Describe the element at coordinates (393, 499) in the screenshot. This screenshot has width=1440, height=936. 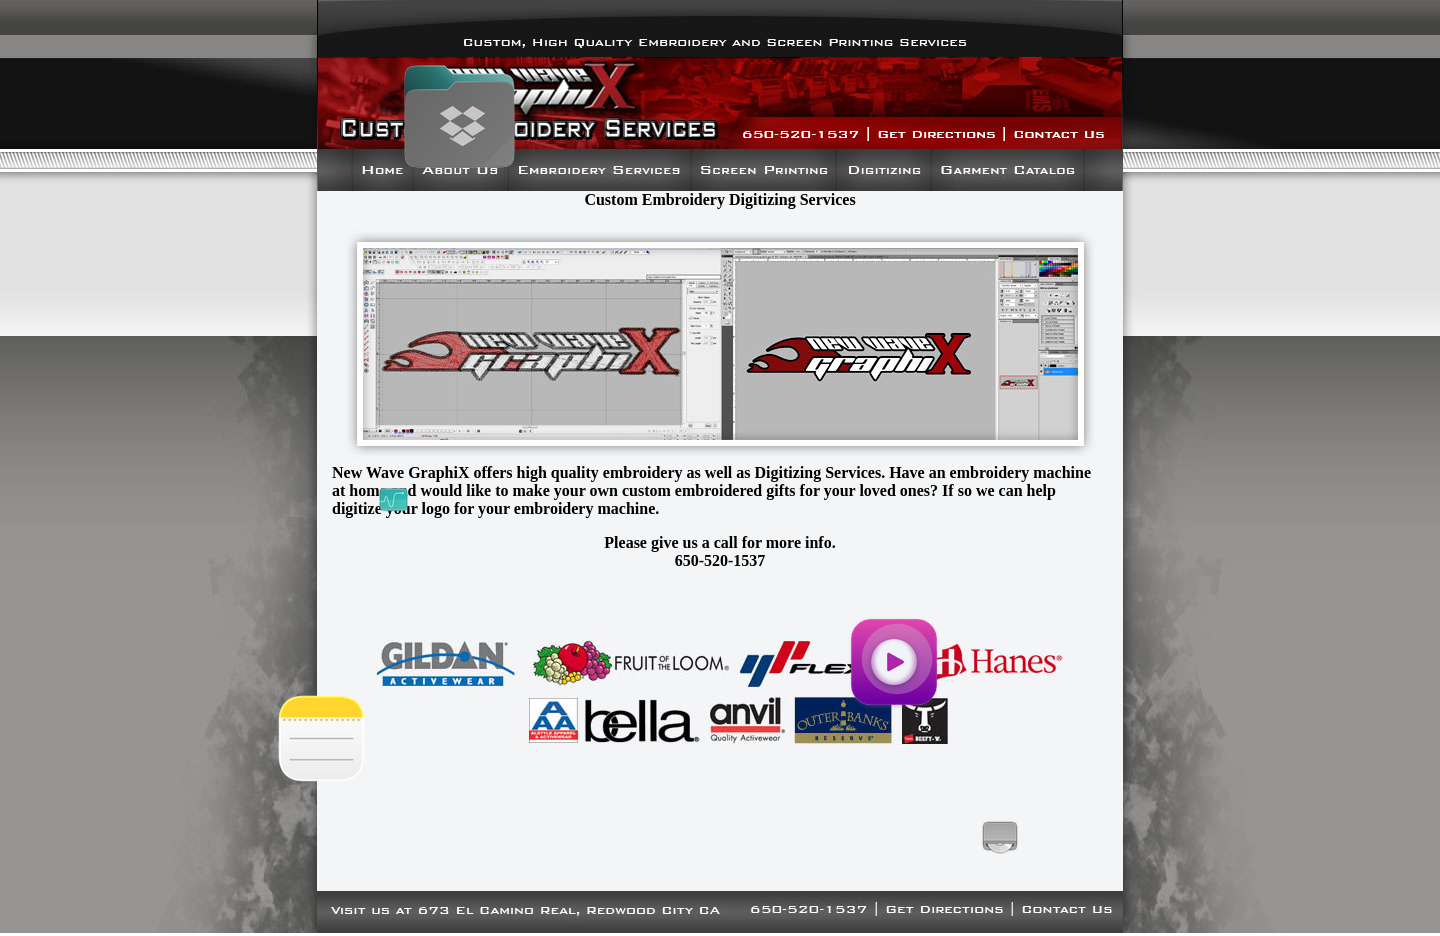
I see `open system resource monitor` at that location.